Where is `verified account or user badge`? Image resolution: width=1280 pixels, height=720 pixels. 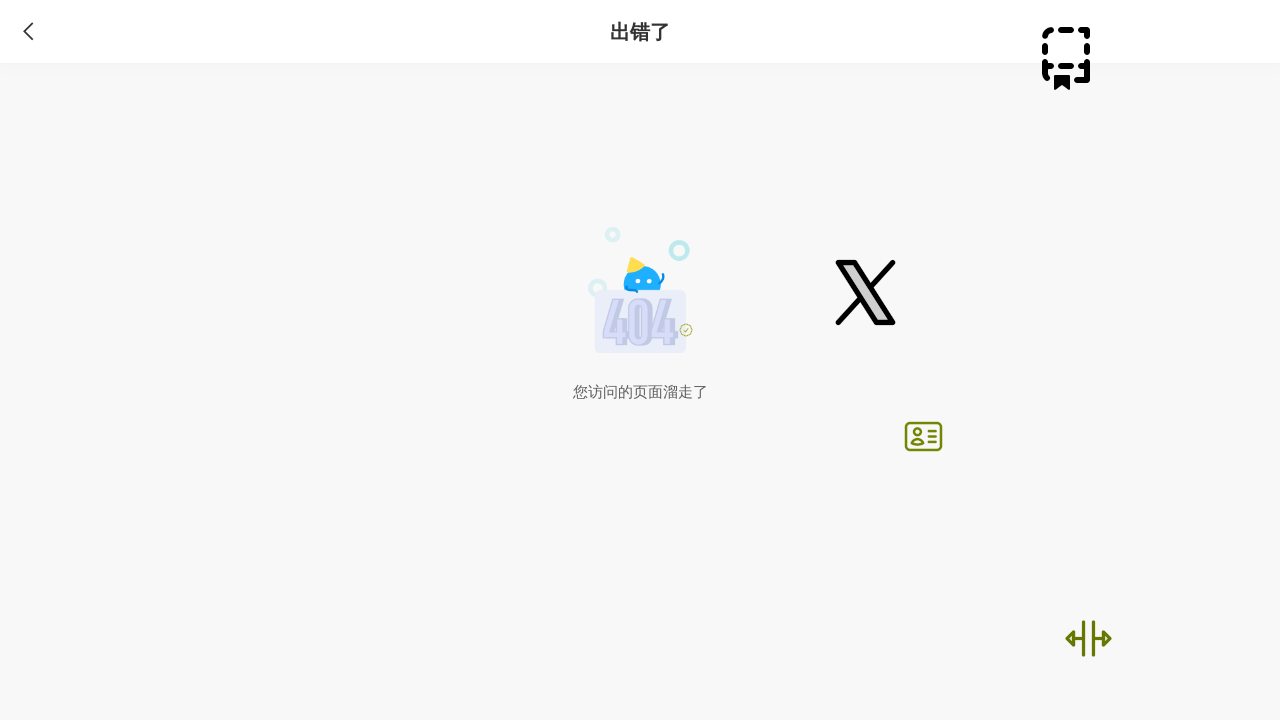
verified account or user badge is located at coordinates (686, 330).